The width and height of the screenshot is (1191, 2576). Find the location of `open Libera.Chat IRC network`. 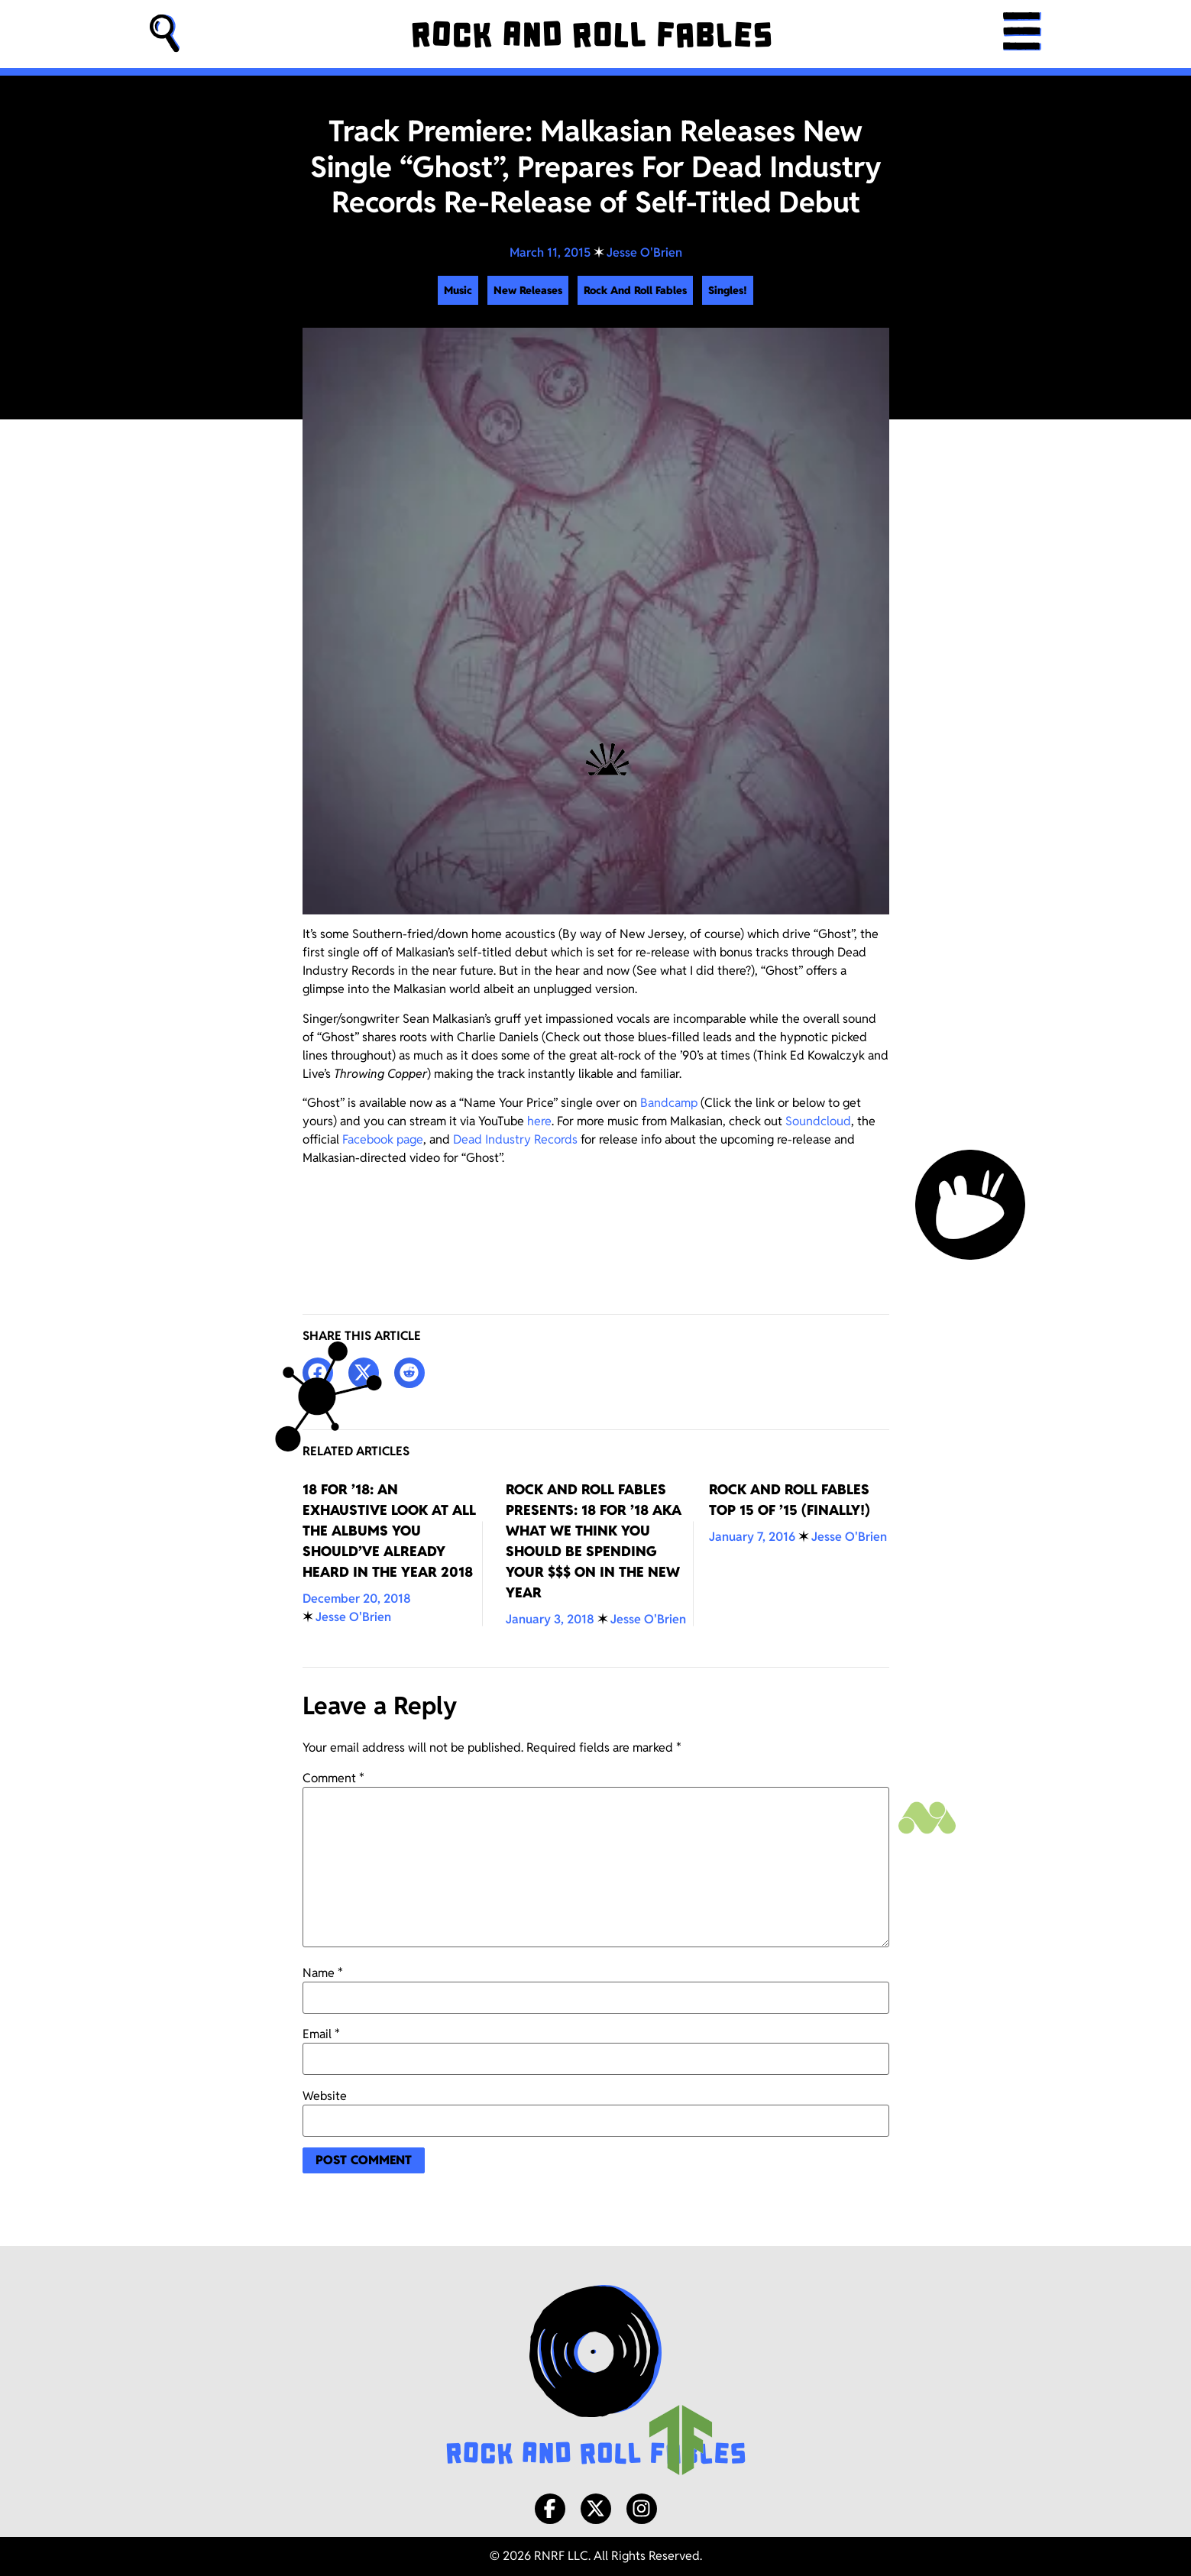

open Libera.Chat IRC network is located at coordinates (607, 759).